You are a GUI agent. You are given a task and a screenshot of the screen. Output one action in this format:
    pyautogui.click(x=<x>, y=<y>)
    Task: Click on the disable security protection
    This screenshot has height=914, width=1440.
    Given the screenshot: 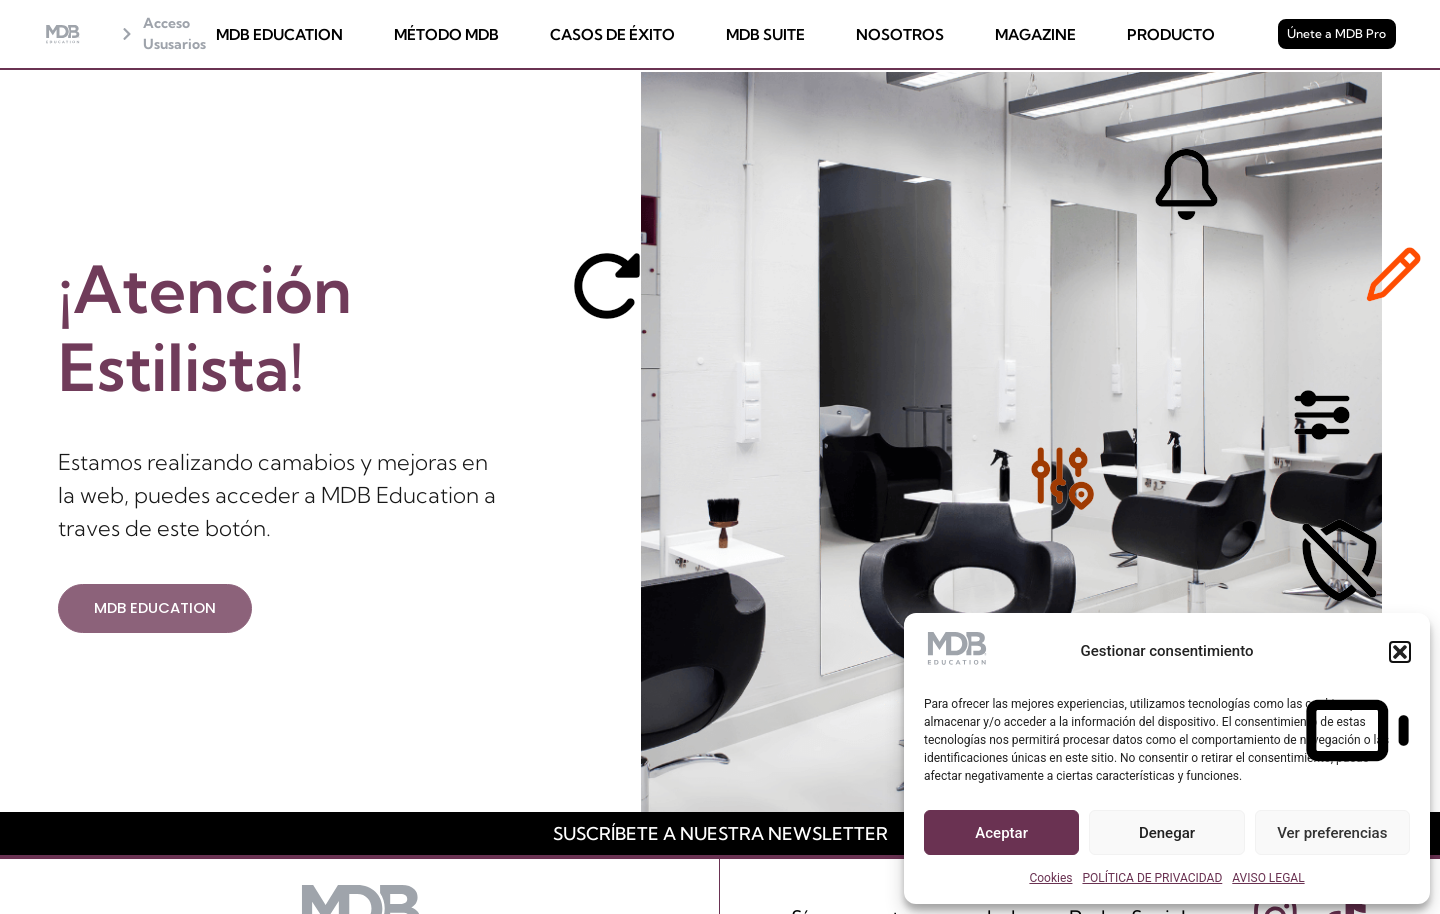 What is the action you would take?
    pyautogui.click(x=1339, y=560)
    